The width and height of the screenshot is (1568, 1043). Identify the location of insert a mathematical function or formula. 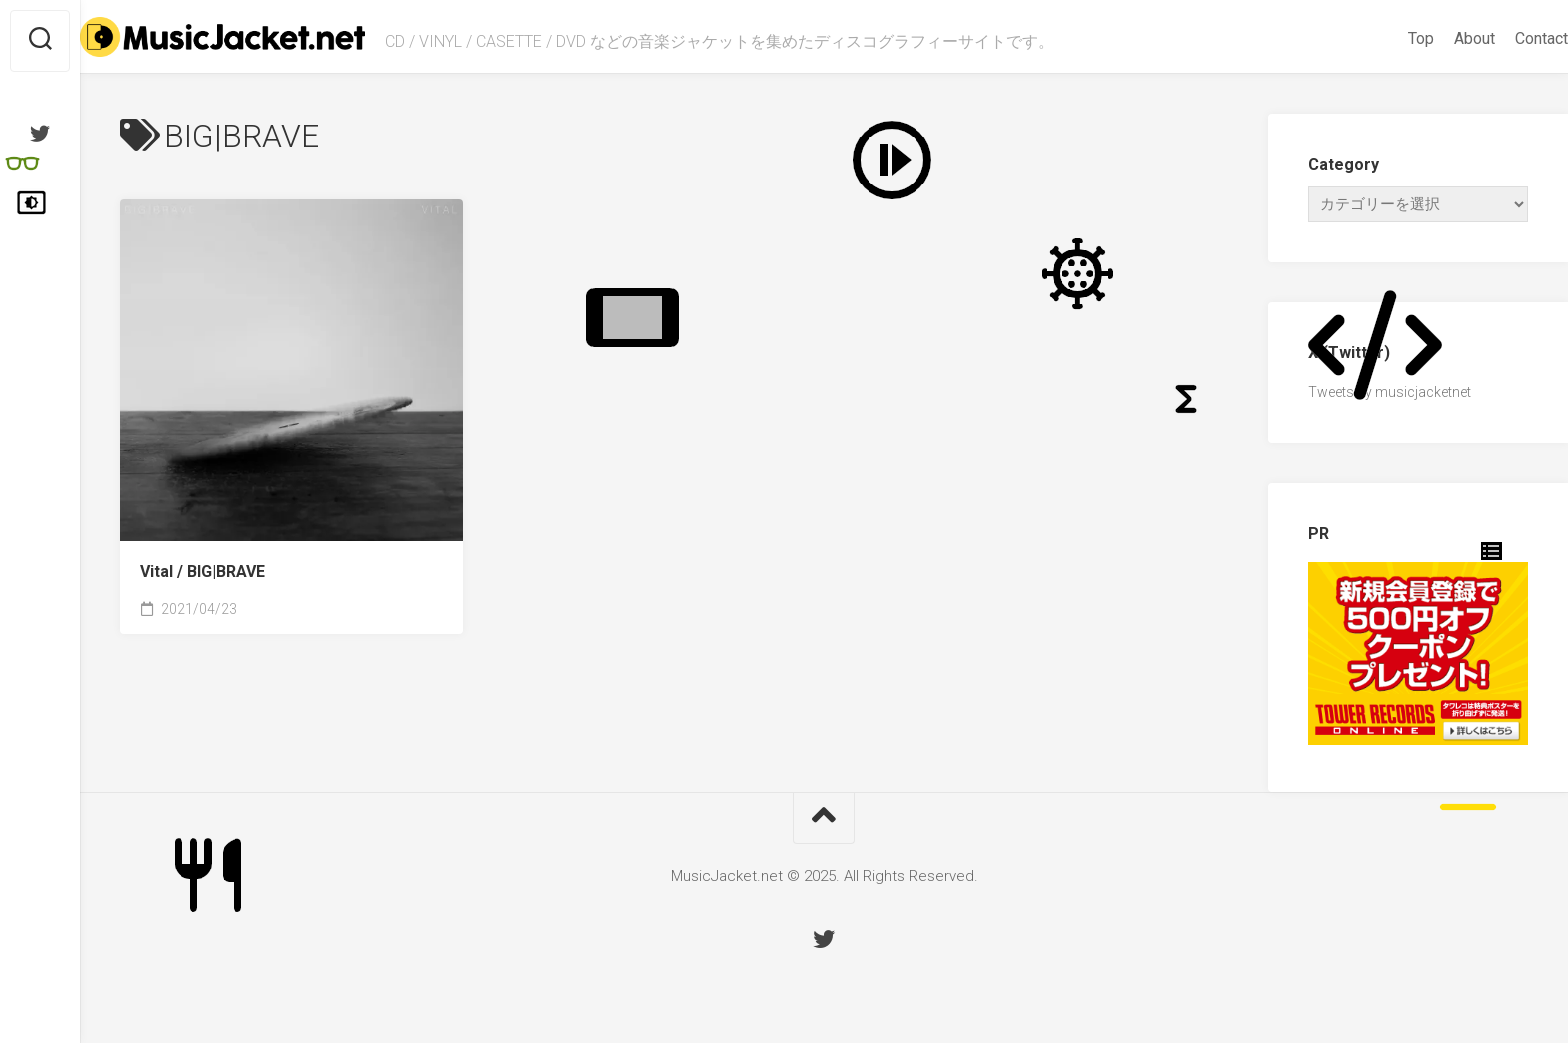
(1186, 399).